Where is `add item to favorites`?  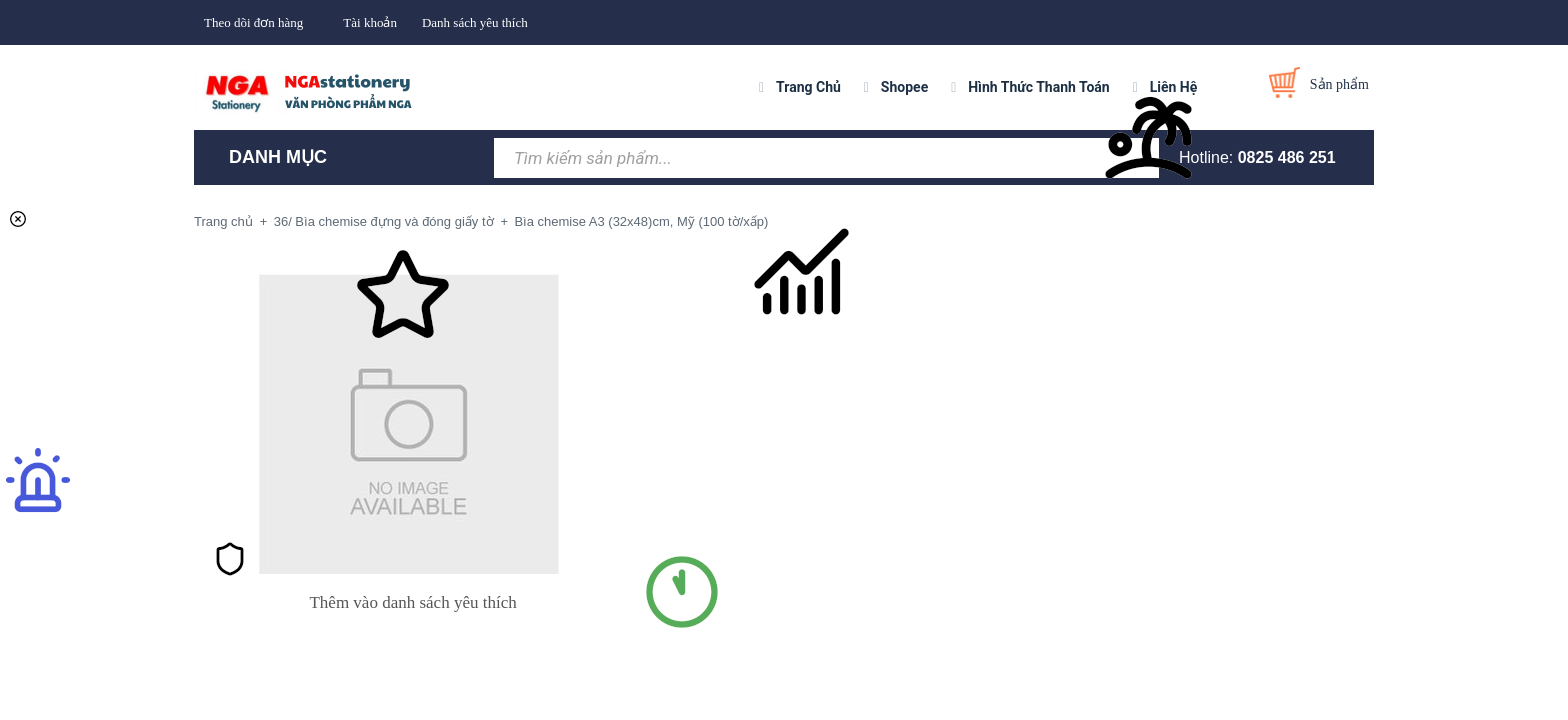
add item to favorites is located at coordinates (403, 296).